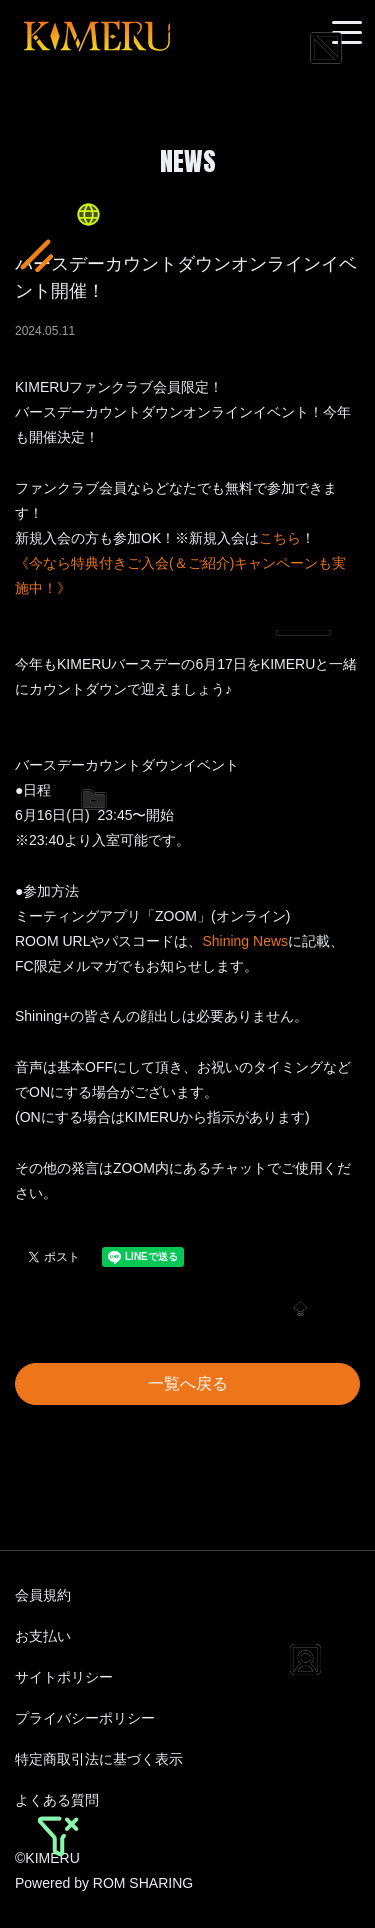 The height and width of the screenshot is (1928, 375). What do you see at coordinates (94, 799) in the screenshot?
I see `remove a folder` at bounding box center [94, 799].